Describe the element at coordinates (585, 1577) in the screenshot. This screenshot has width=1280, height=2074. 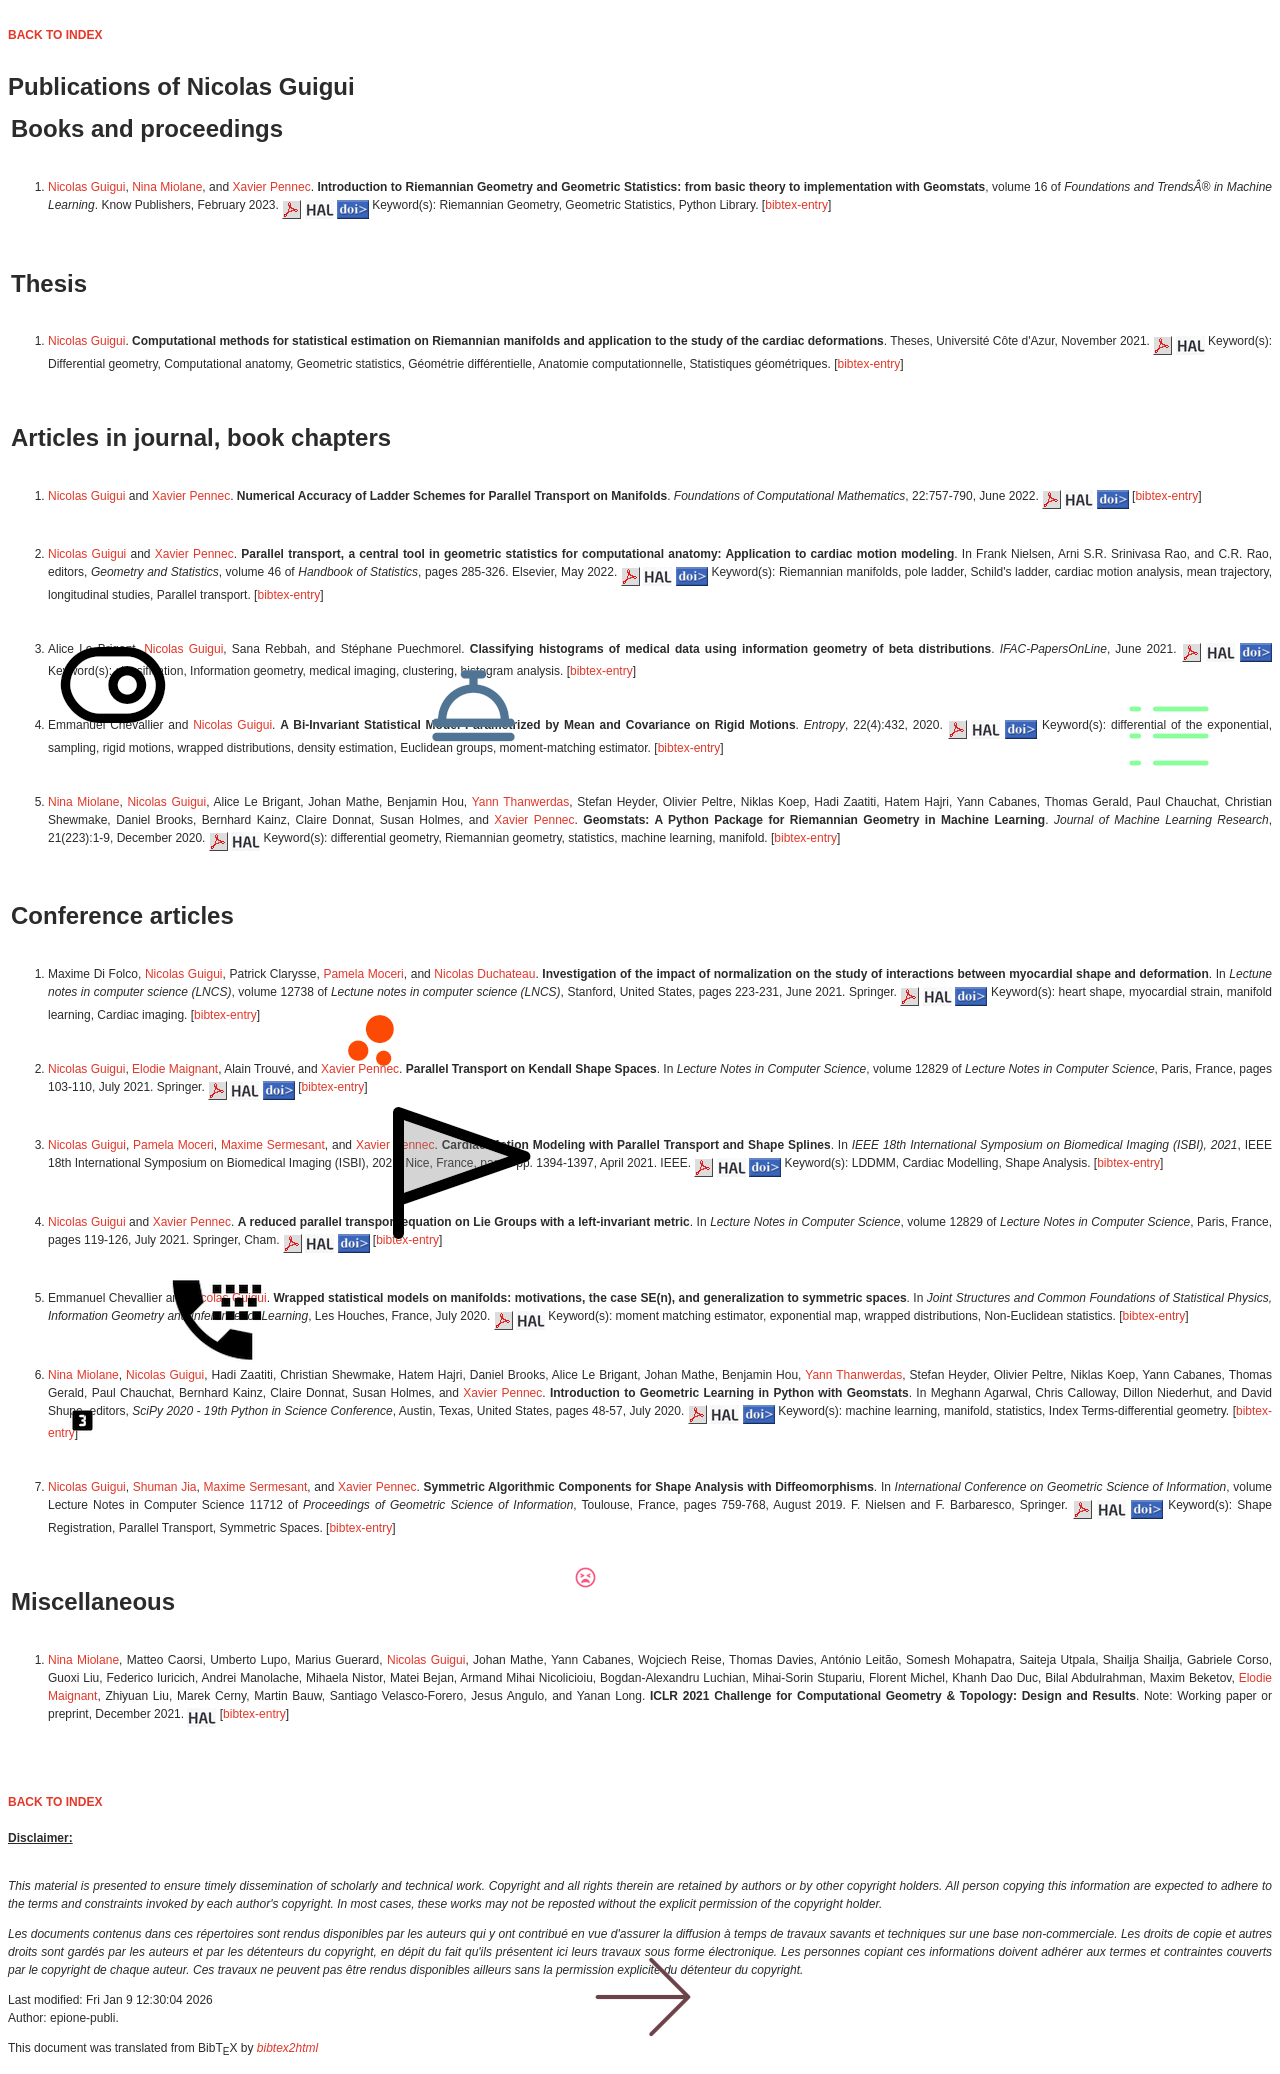
I see `indicates user fatigue or exhaustion status` at that location.